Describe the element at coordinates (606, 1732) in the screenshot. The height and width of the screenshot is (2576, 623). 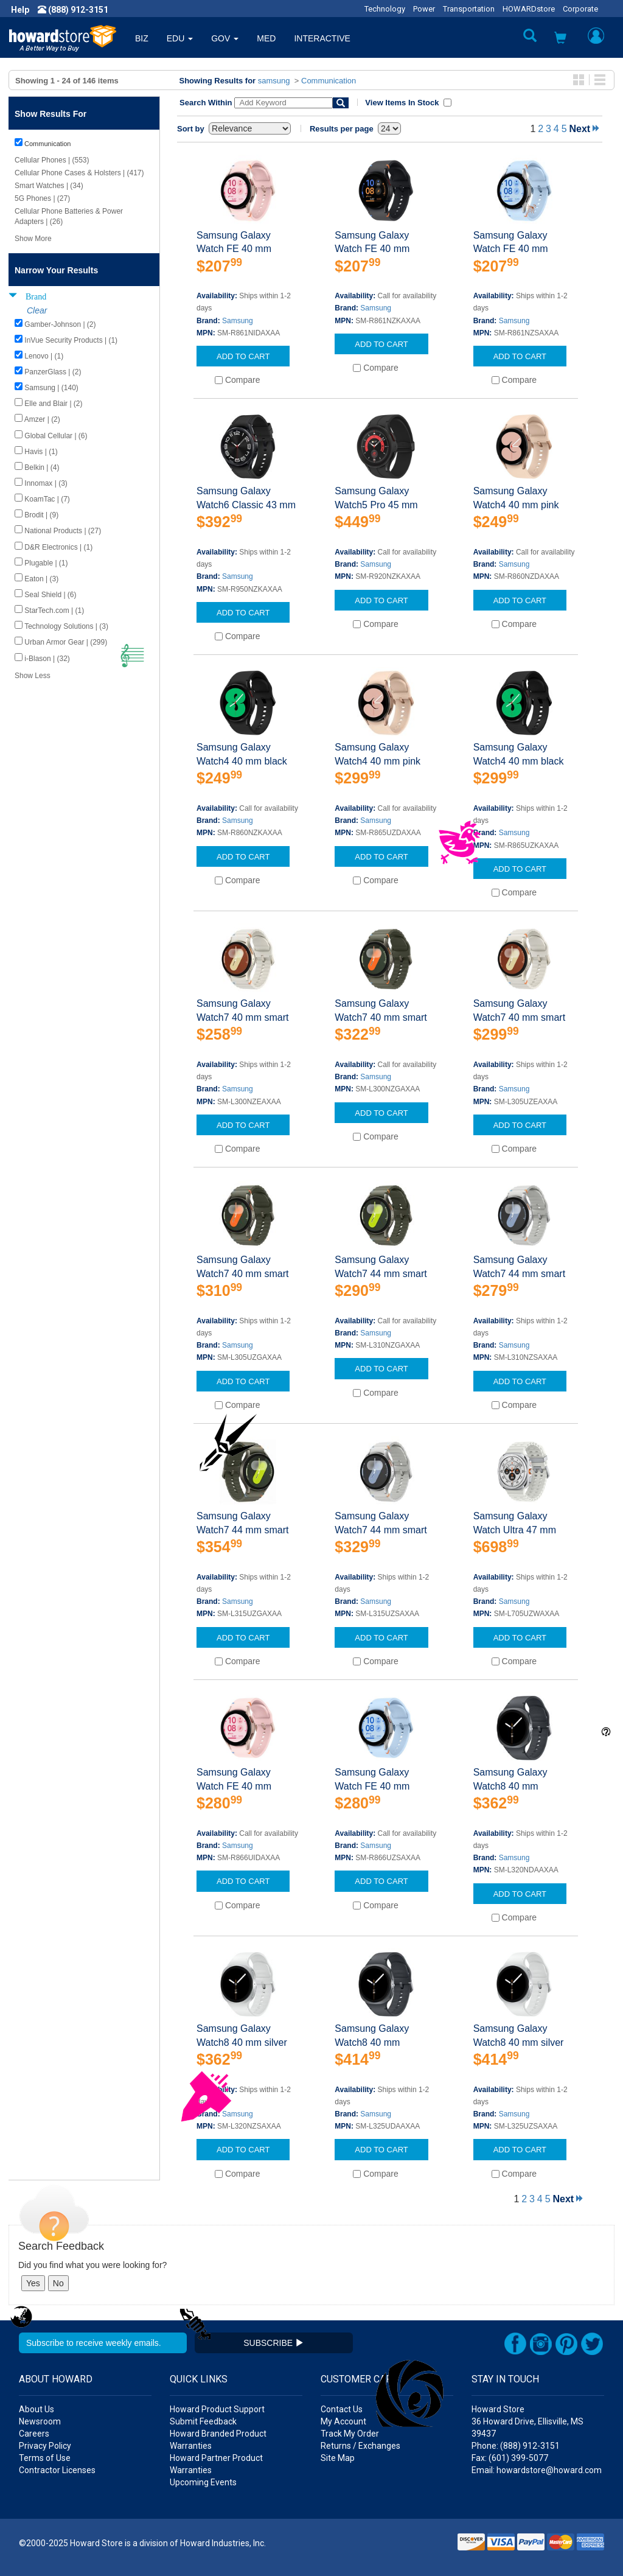
I see `indicates unknown or uncertain status` at that location.